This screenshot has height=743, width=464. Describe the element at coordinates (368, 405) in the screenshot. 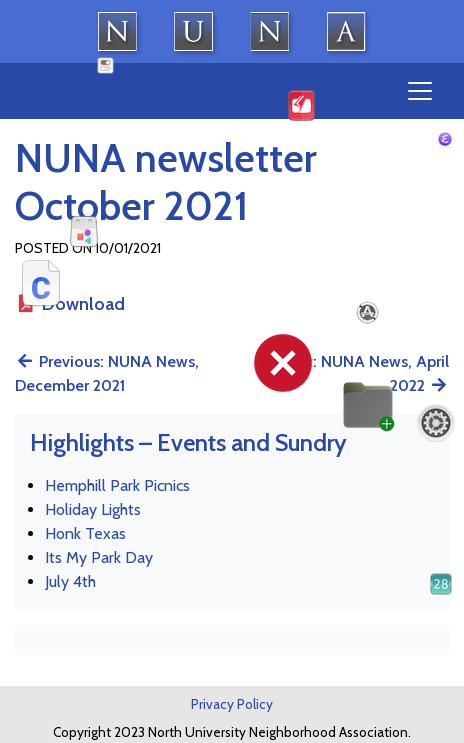

I see `create a new folder` at that location.